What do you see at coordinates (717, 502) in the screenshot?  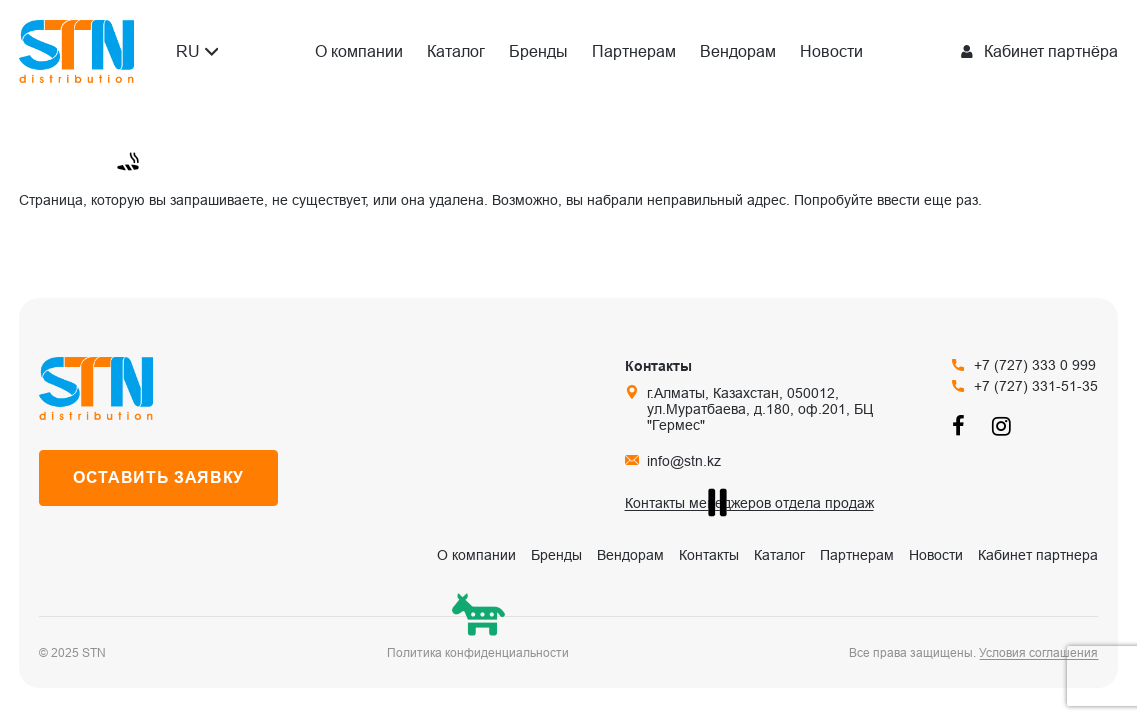 I see `pause media playback` at bounding box center [717, 502].